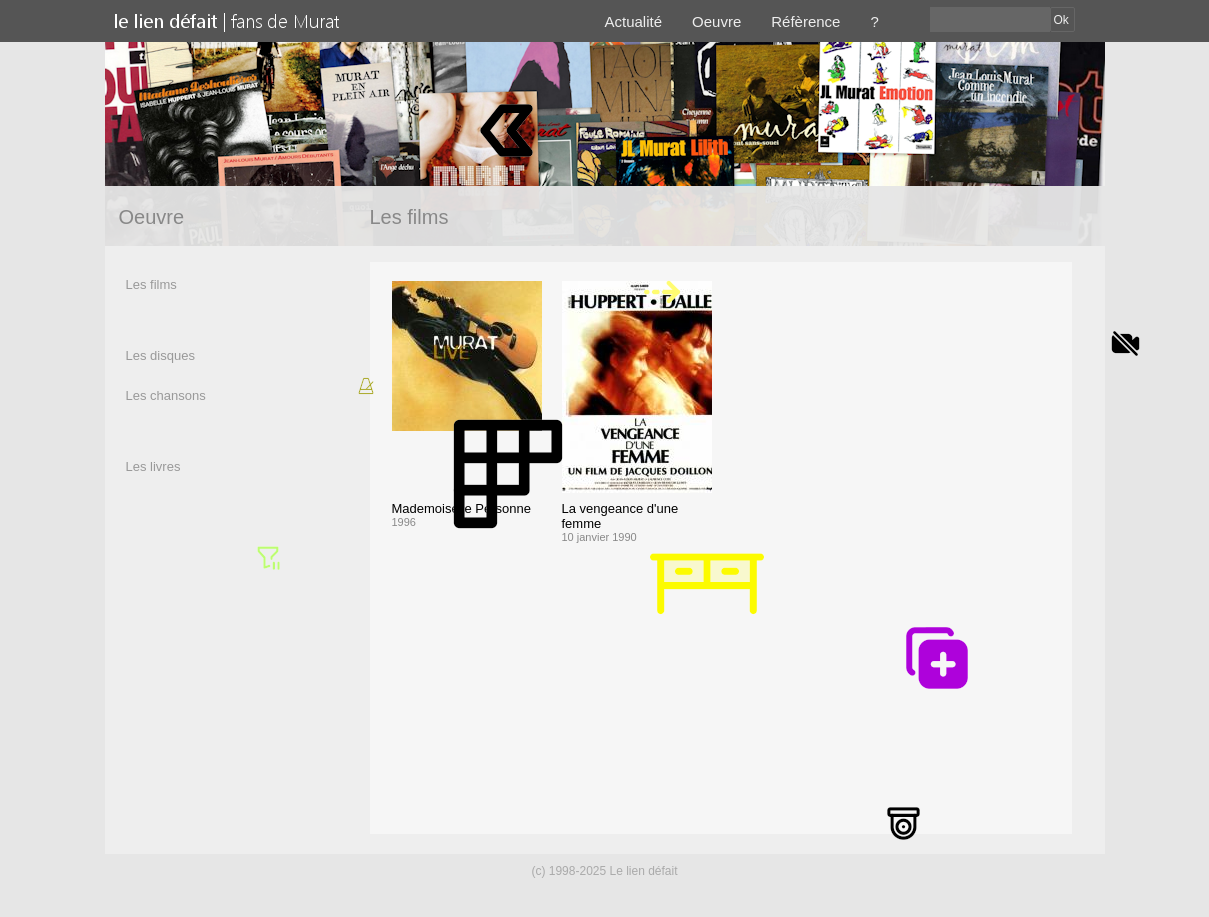 The height and width of the screenshot is (917, 1209). What do you see at coordinates (268, 557) in the screenshot?
I see `pause active filters` at bounding box center [268, 557].